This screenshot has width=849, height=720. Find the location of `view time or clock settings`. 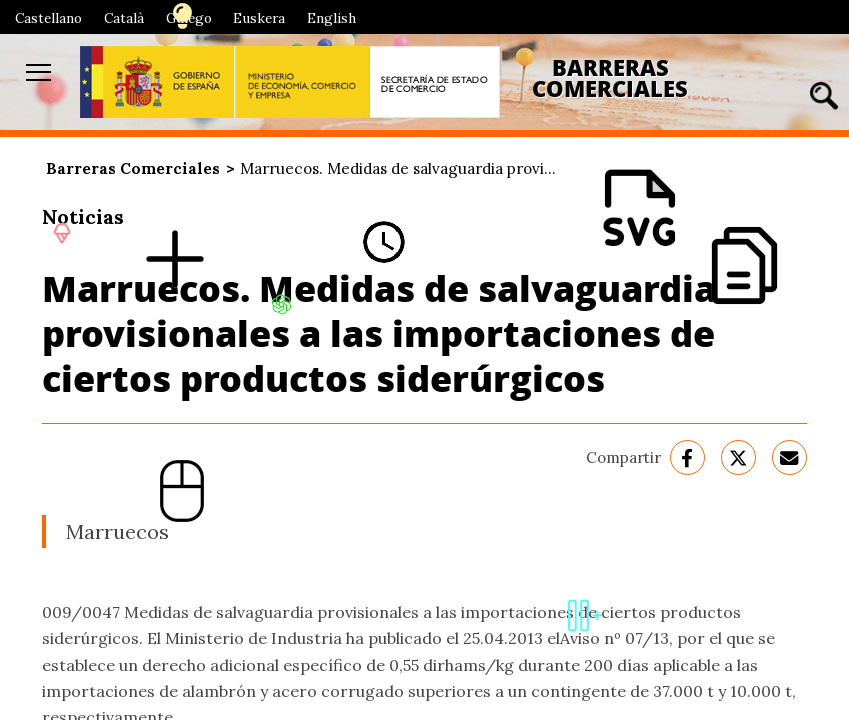

view time or clock settings is located at coordinates (384, 242).